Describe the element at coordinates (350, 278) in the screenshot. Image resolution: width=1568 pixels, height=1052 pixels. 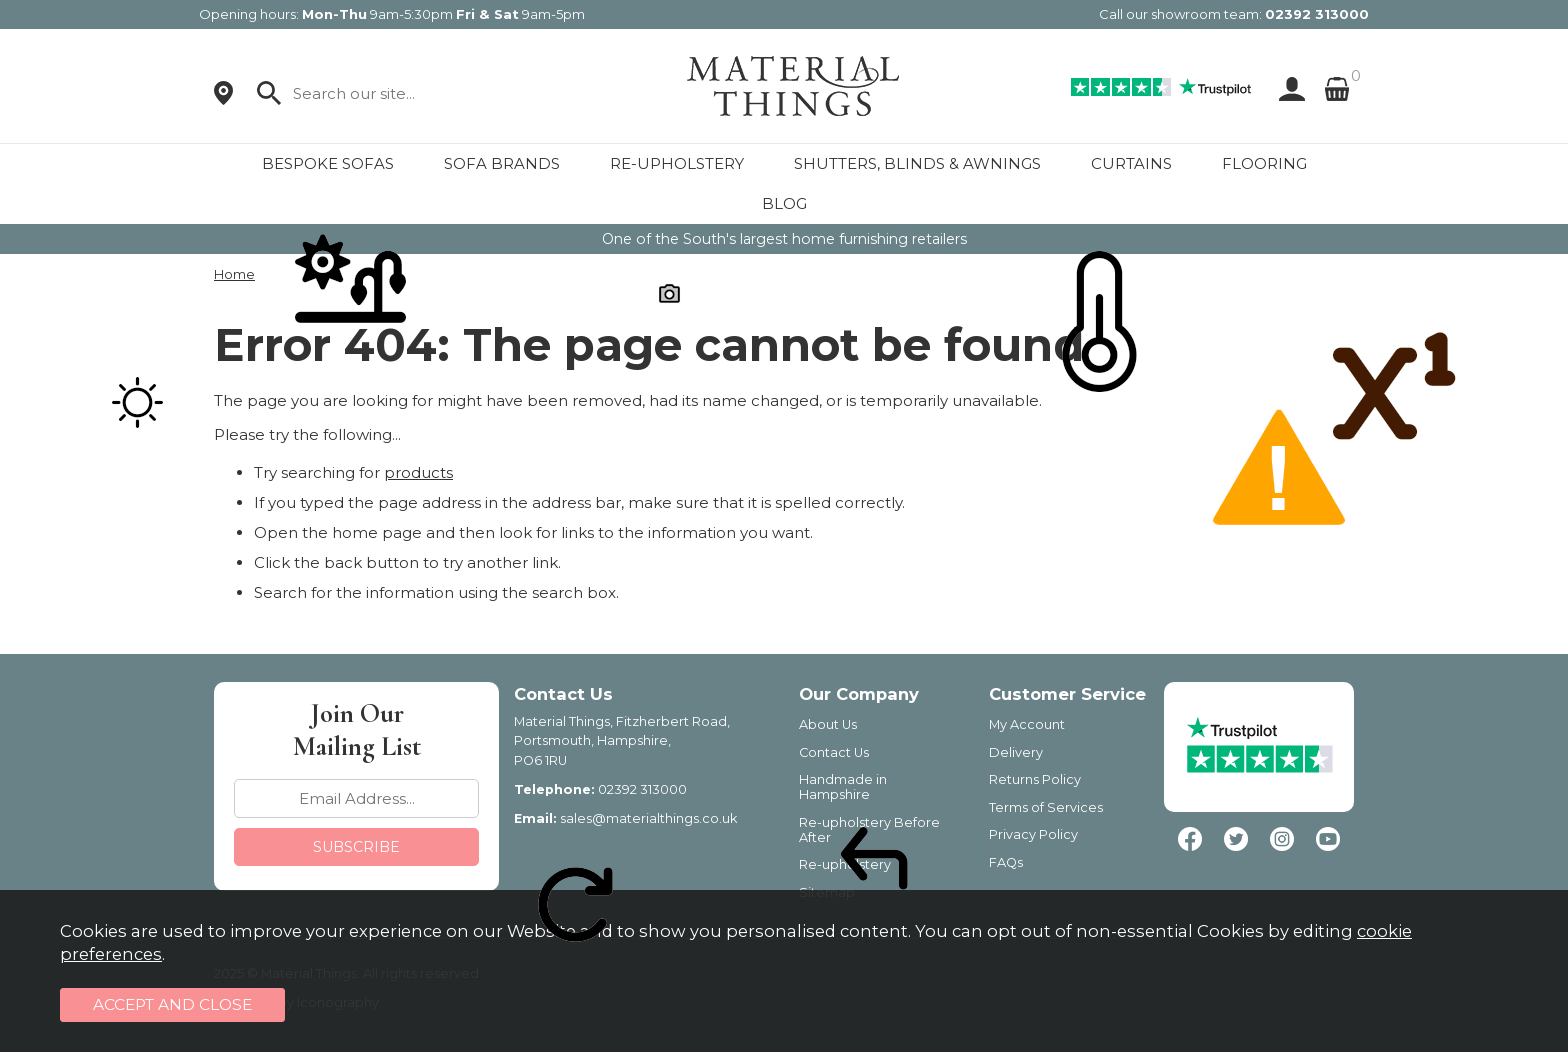
I see `indicates drought or dry weather conditions` at that location.